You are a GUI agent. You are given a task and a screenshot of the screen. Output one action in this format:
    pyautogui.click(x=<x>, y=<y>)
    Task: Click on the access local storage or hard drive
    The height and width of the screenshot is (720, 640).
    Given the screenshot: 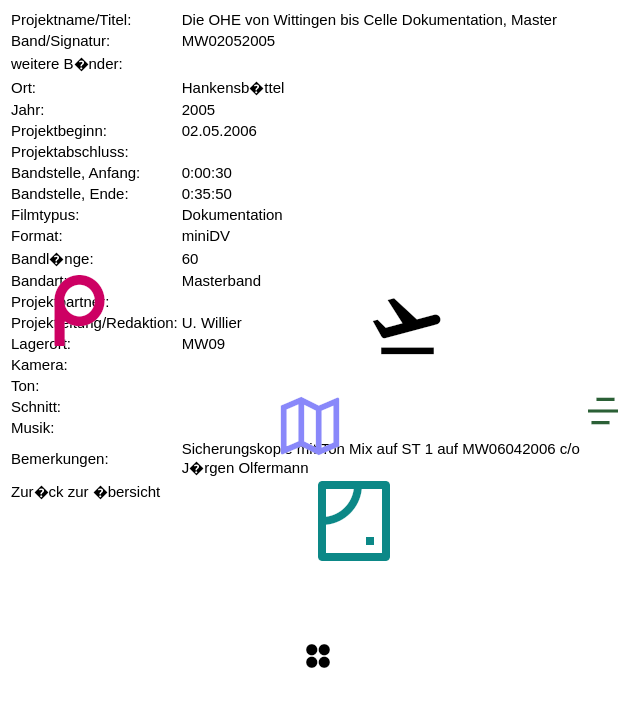 What is the action you would take?
    pyautogui.click(x=354, y=521)
    